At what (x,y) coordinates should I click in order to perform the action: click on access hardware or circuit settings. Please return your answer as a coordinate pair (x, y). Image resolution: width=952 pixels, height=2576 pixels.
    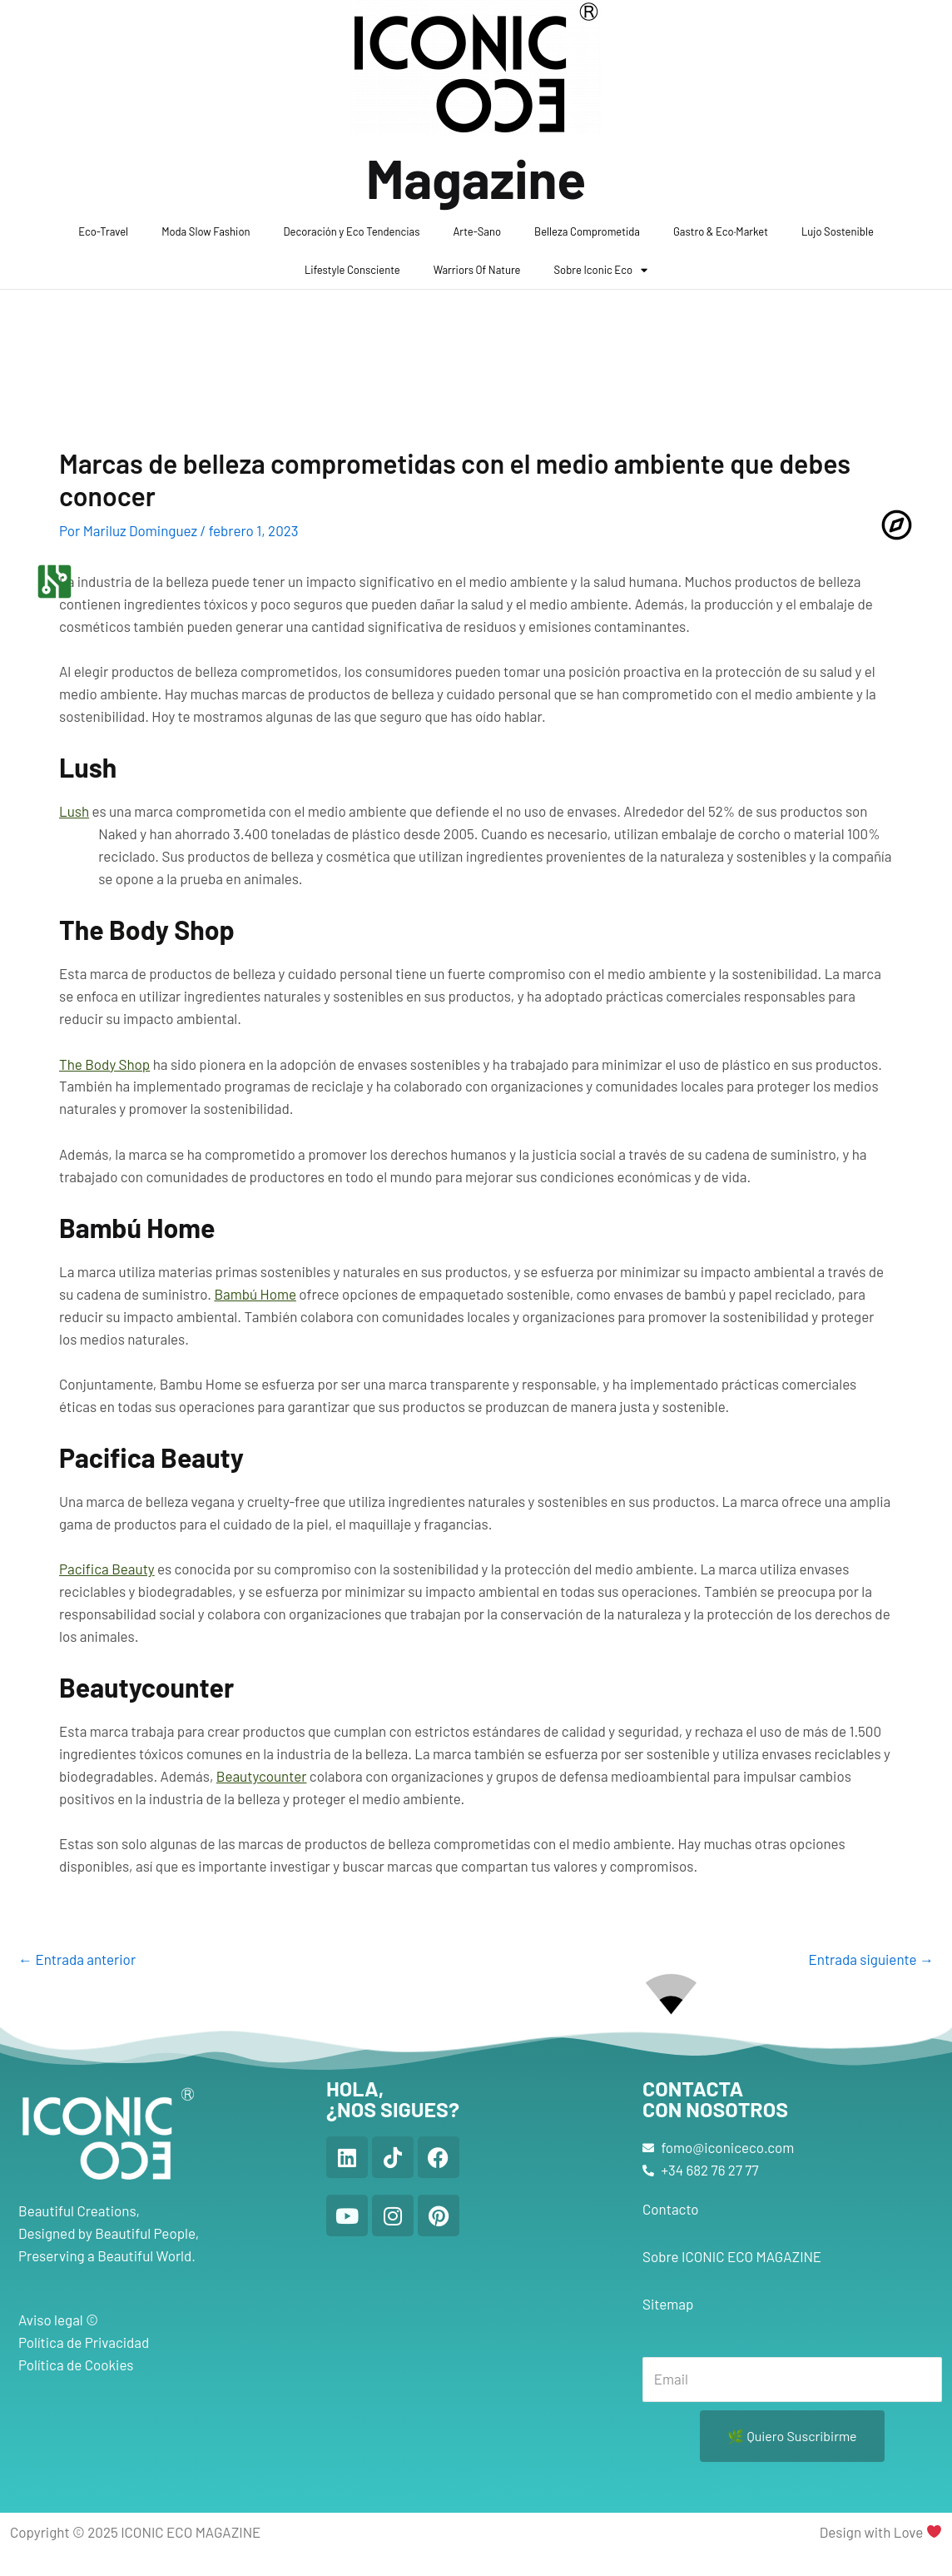
    Looking at the image, I should click on (54, 581).